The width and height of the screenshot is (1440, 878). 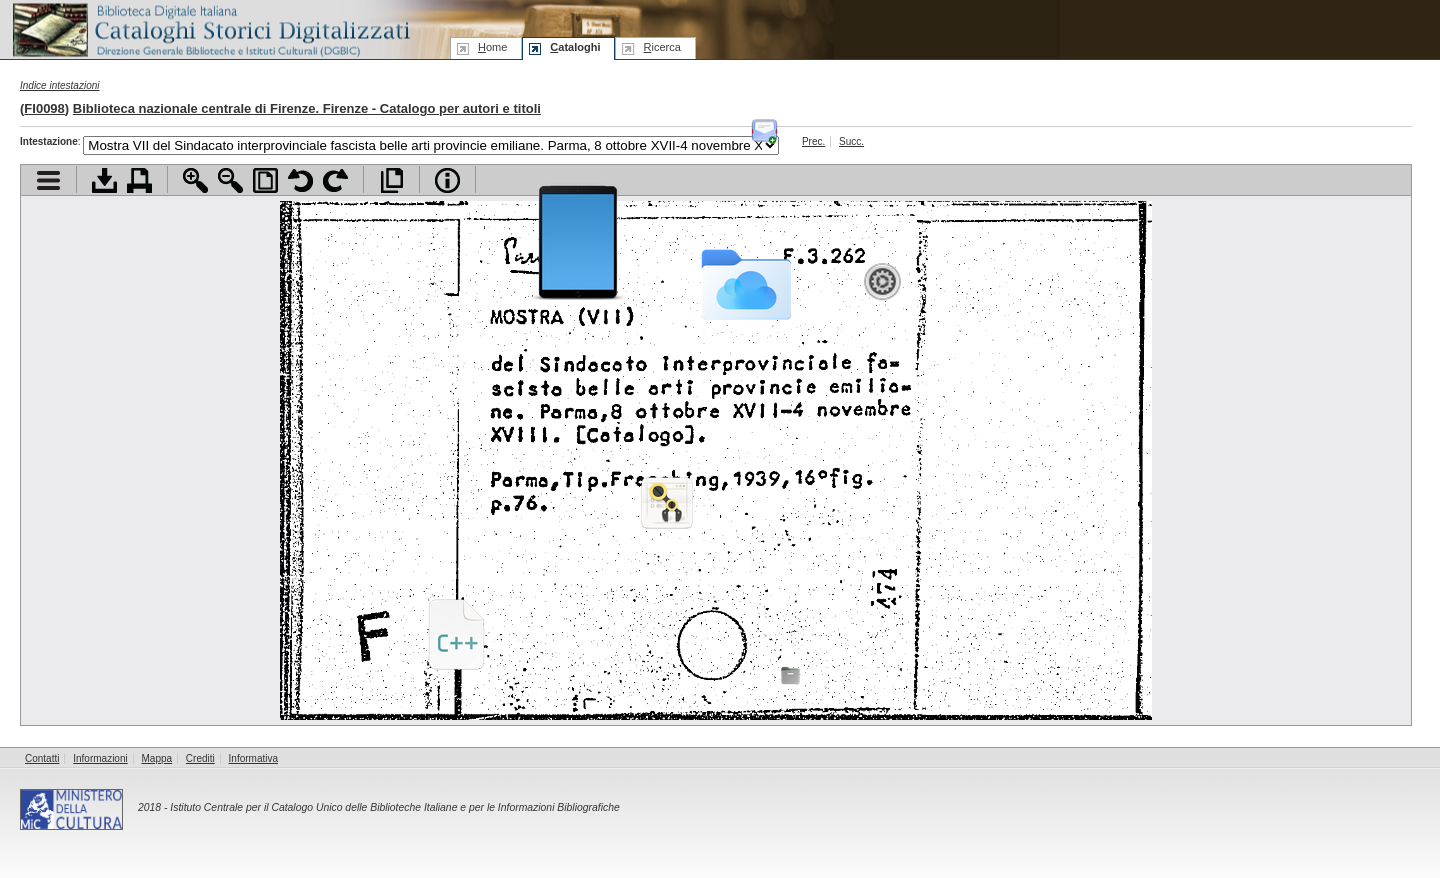 What do you see at coordinates (764, 130) in the screenshot?
I see `compose a new email message` at bounding box center [764, 130].